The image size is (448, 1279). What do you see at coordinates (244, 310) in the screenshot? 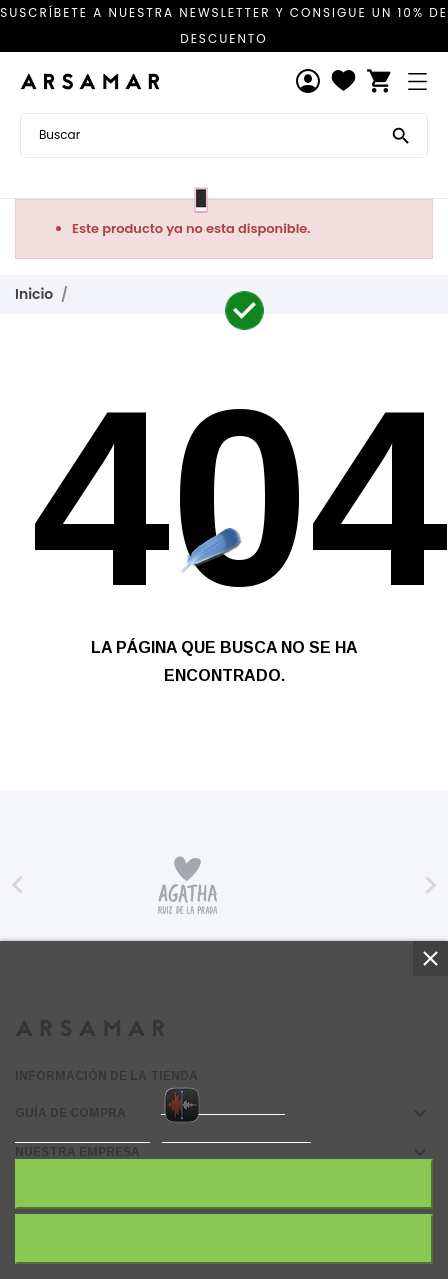
I see `confirm or accept an action` at bounding box center [244, 310].